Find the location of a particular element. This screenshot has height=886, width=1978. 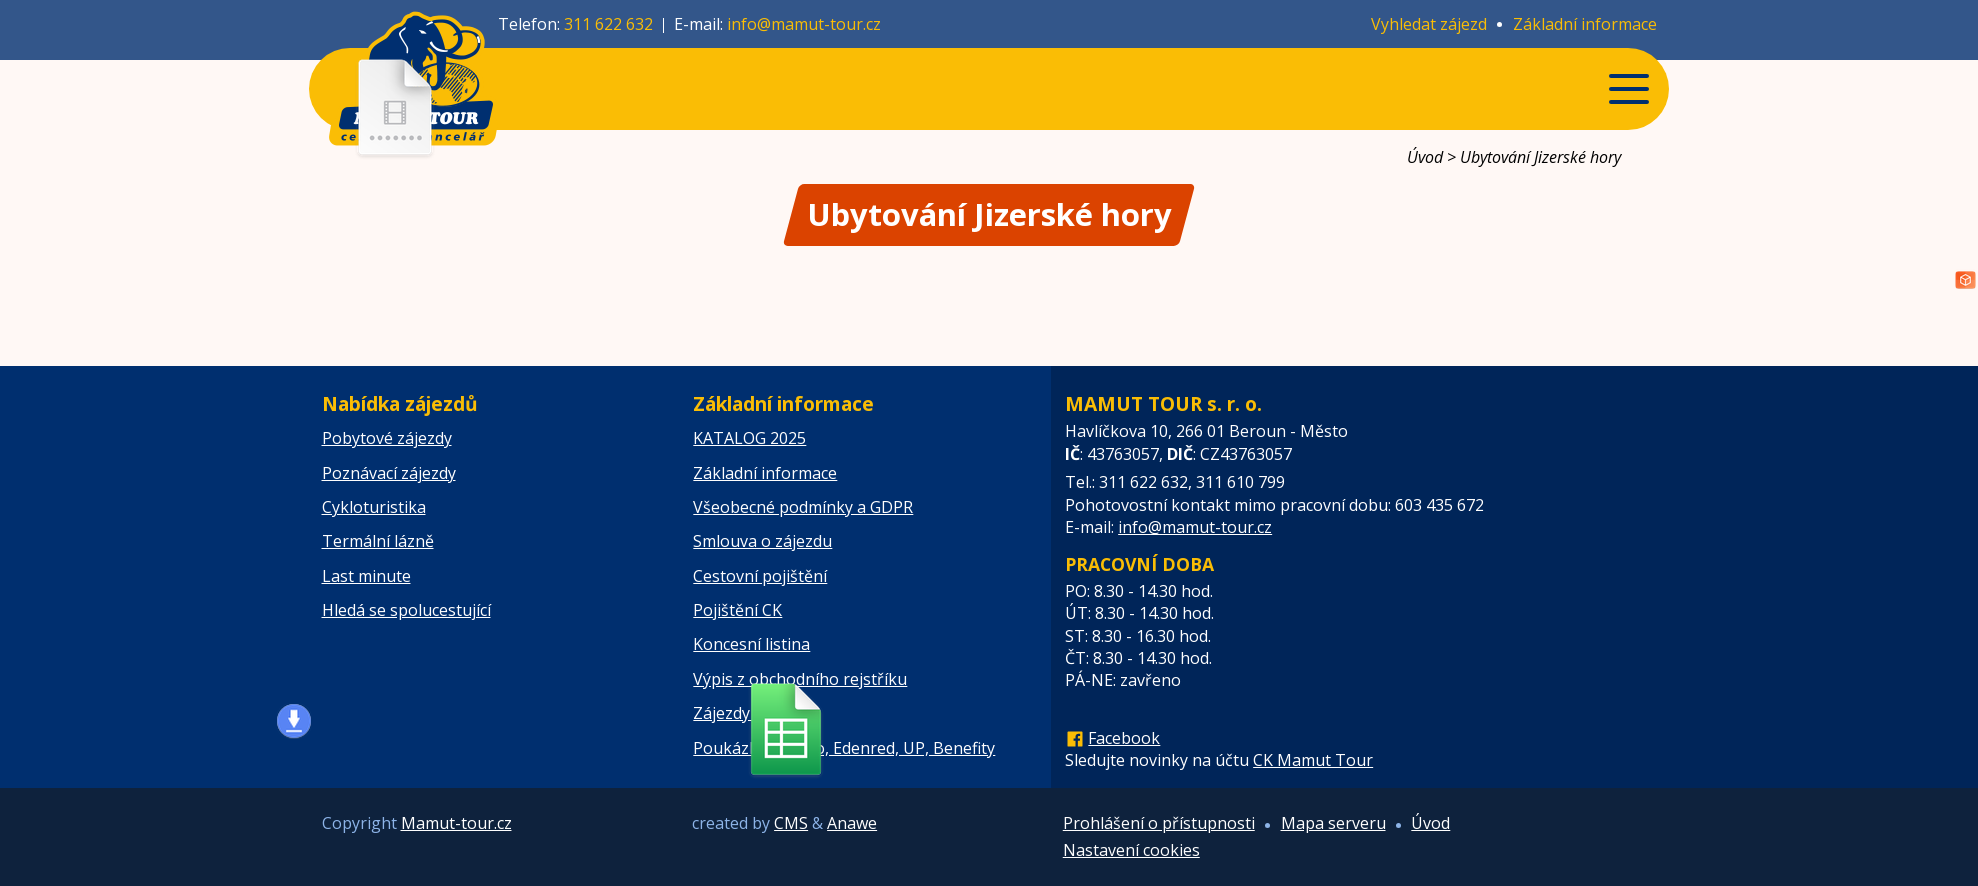

open a google sheets document is located at coordinates (786, 731).